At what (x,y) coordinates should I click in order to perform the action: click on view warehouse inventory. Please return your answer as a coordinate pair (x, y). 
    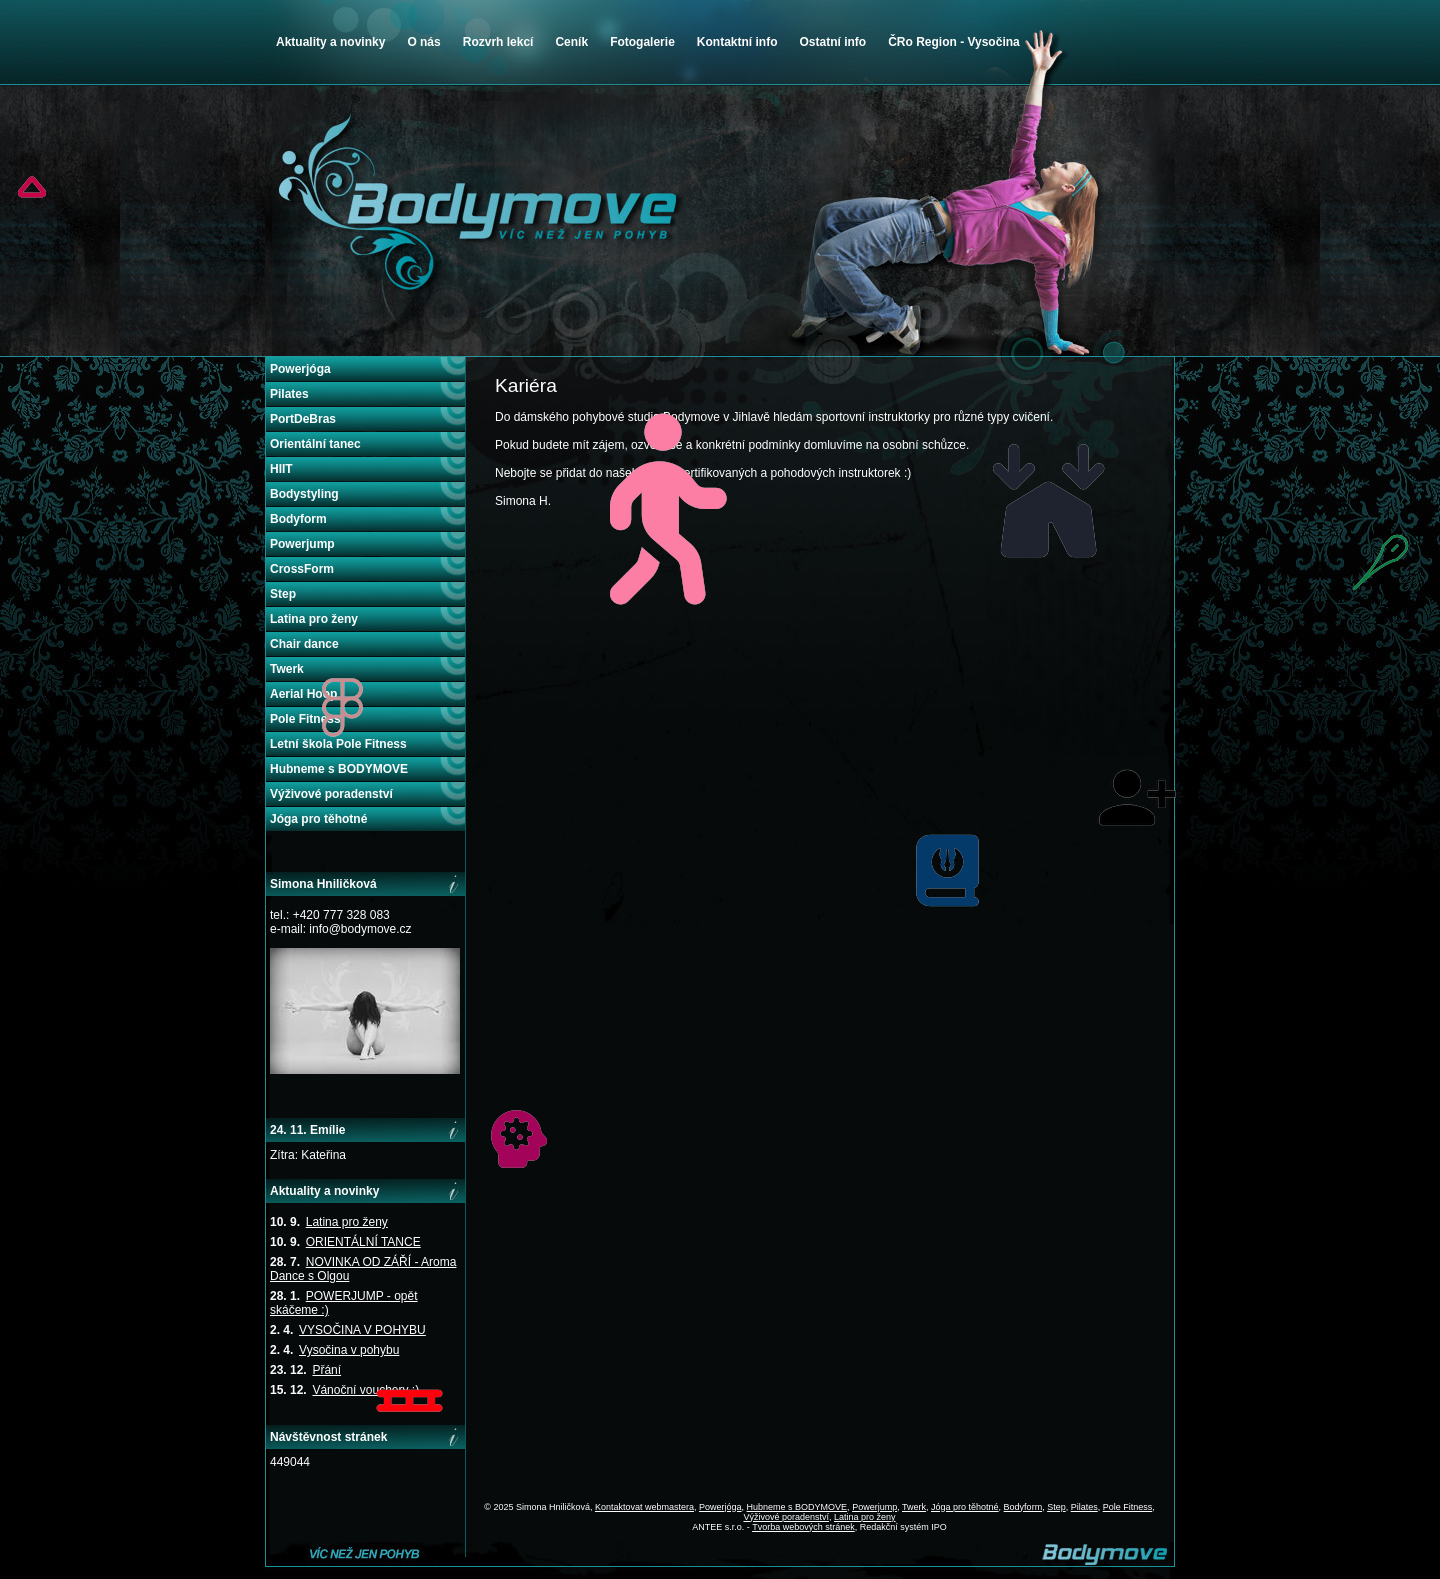
    Looking at the image, I should click on (409, 1382).